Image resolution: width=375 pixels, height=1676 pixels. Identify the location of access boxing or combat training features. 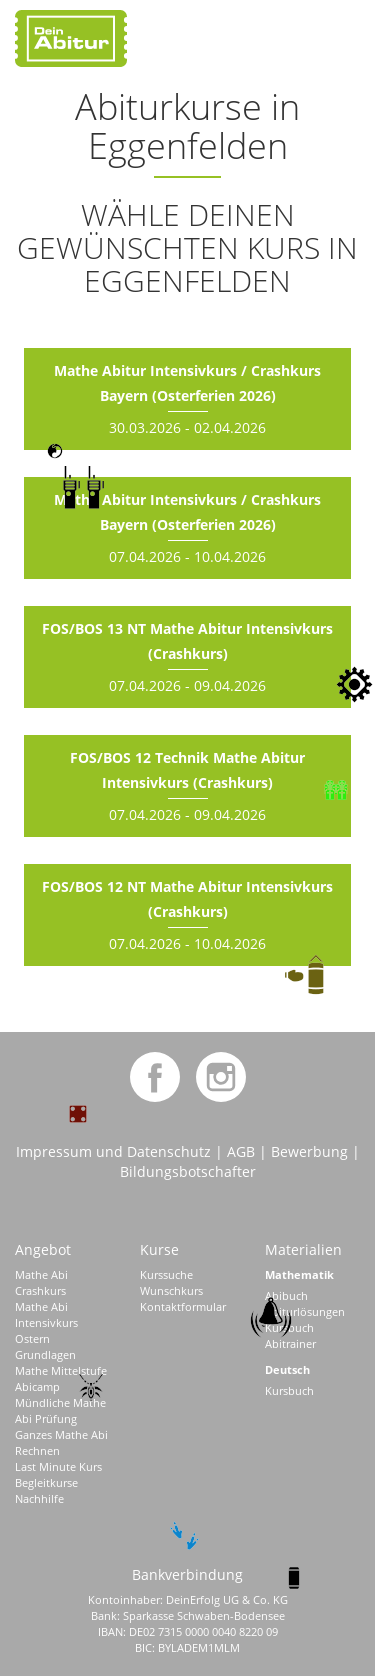
(305, 975).